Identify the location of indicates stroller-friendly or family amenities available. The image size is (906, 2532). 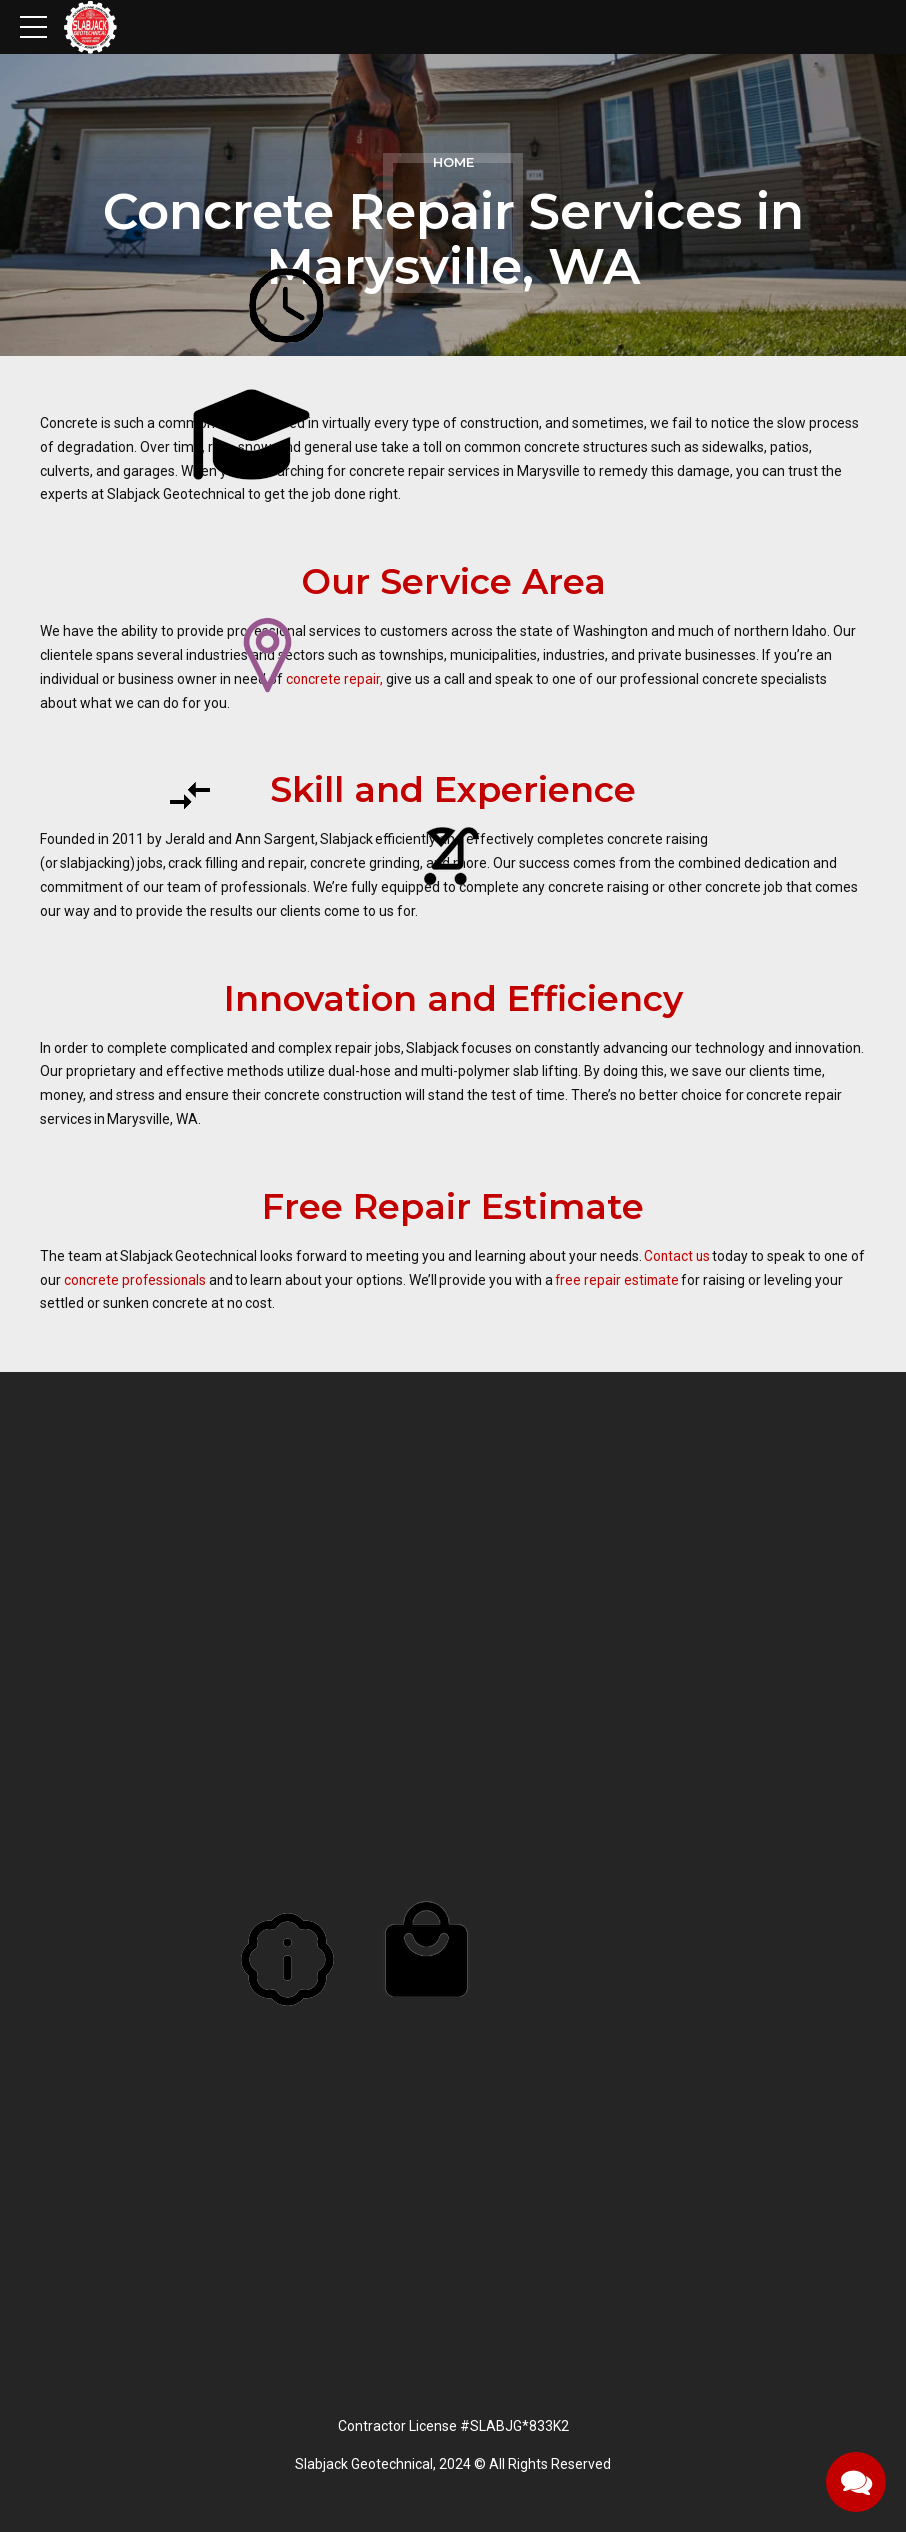
(448, 854).